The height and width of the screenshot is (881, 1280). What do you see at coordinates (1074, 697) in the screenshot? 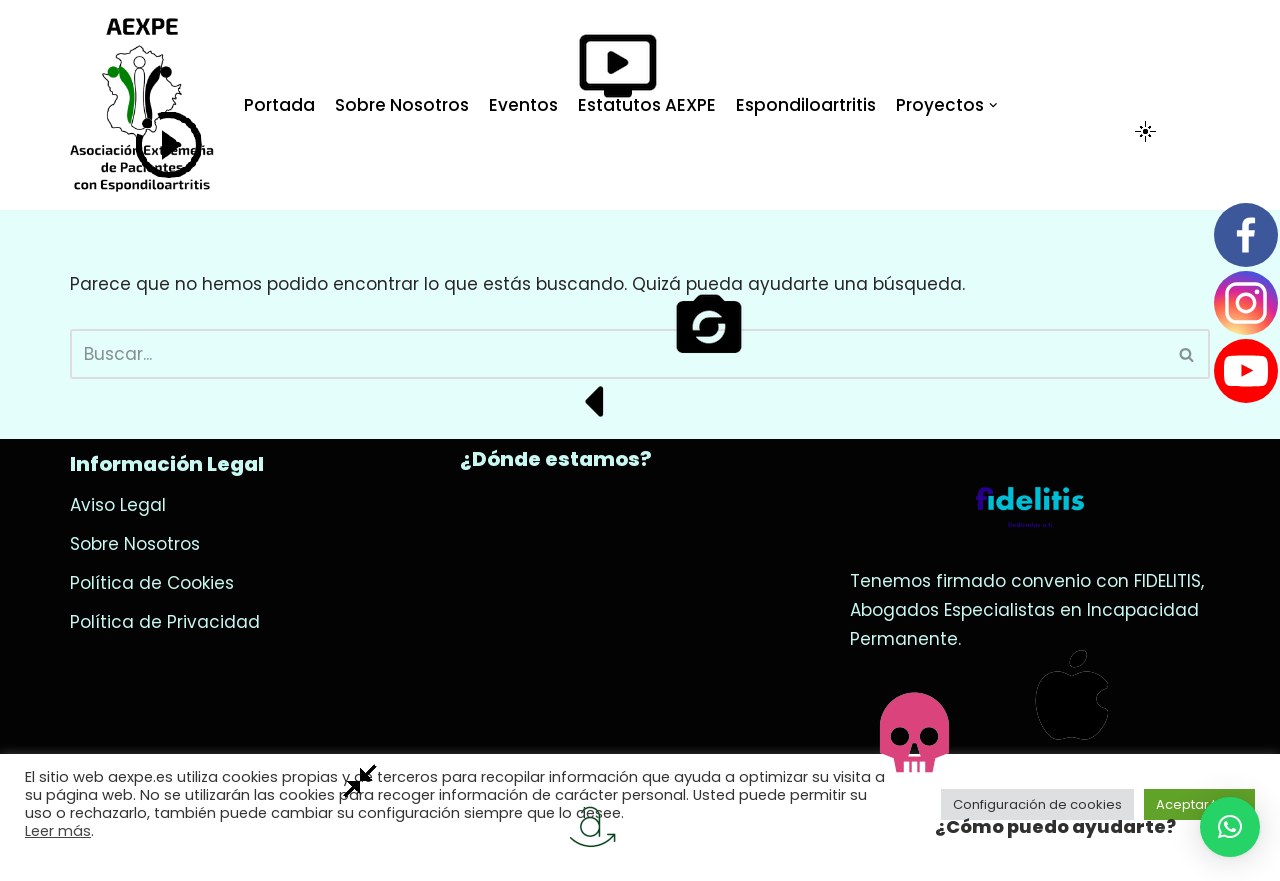
I see `apple product or service branding` at bounding box center [1074, 697].